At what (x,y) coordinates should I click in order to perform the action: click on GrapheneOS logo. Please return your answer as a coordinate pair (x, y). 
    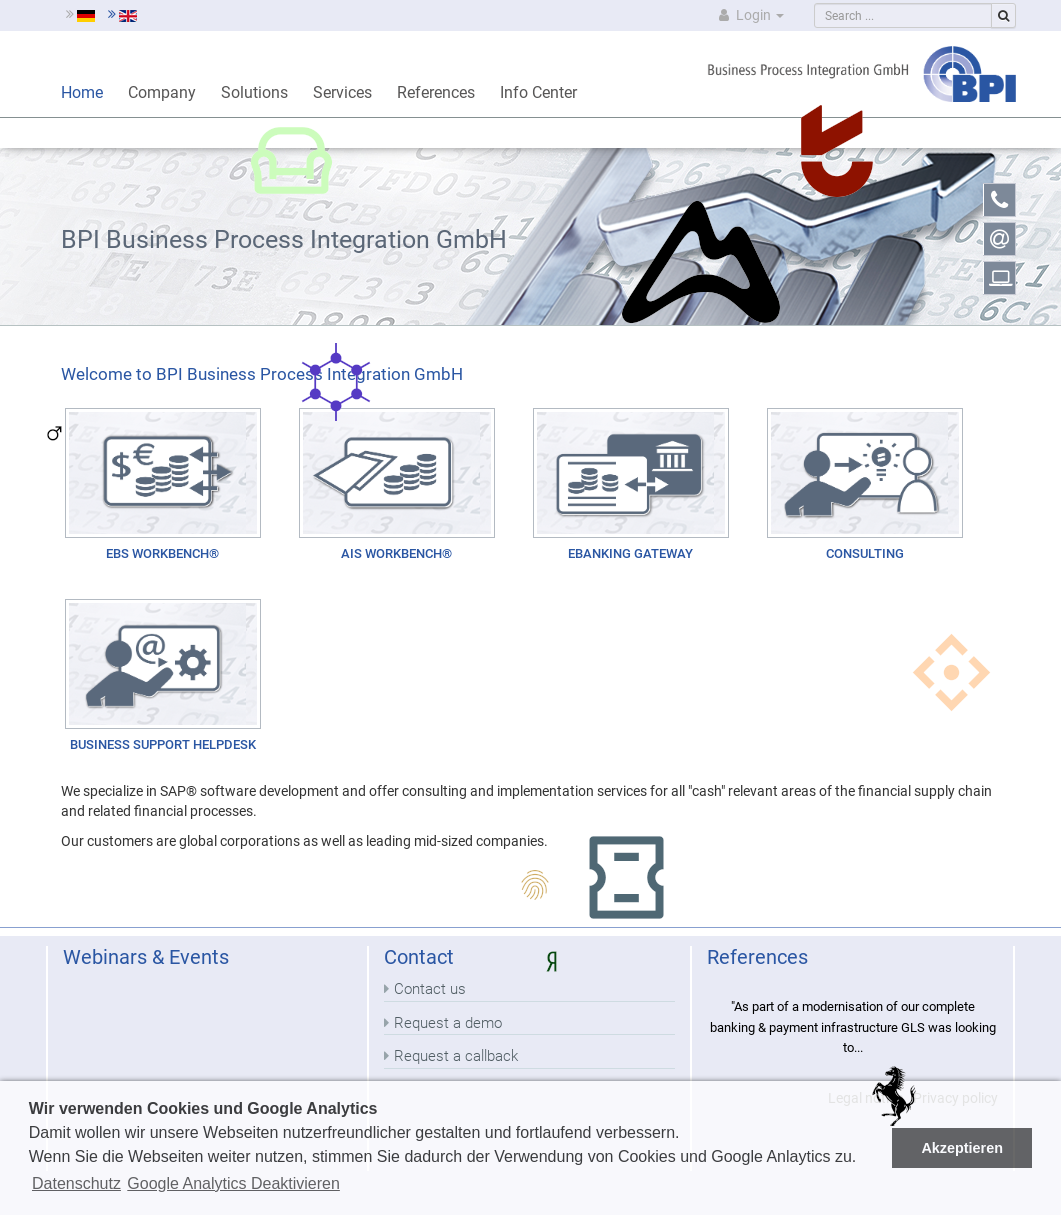
    Looking at the image, I should click on (336, 382).